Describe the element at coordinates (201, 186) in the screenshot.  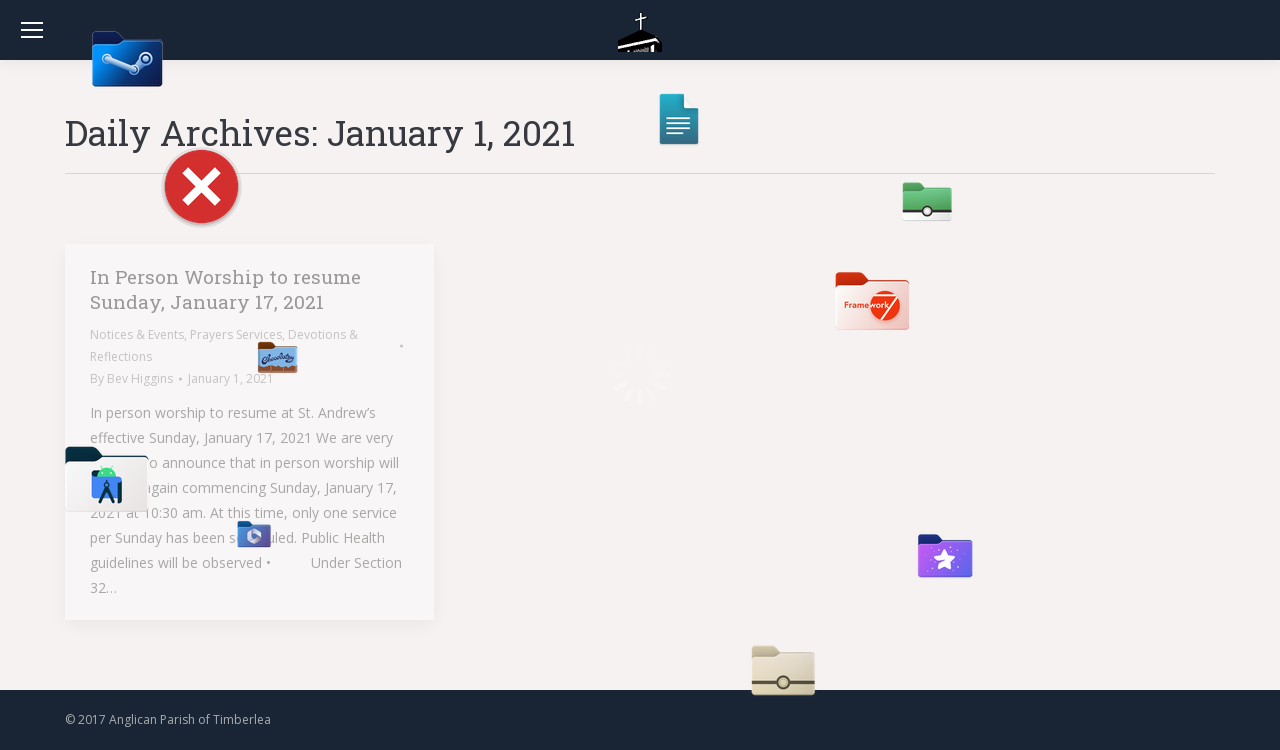
I see `indicates a file or item that cannot be read or accessed` at that location.